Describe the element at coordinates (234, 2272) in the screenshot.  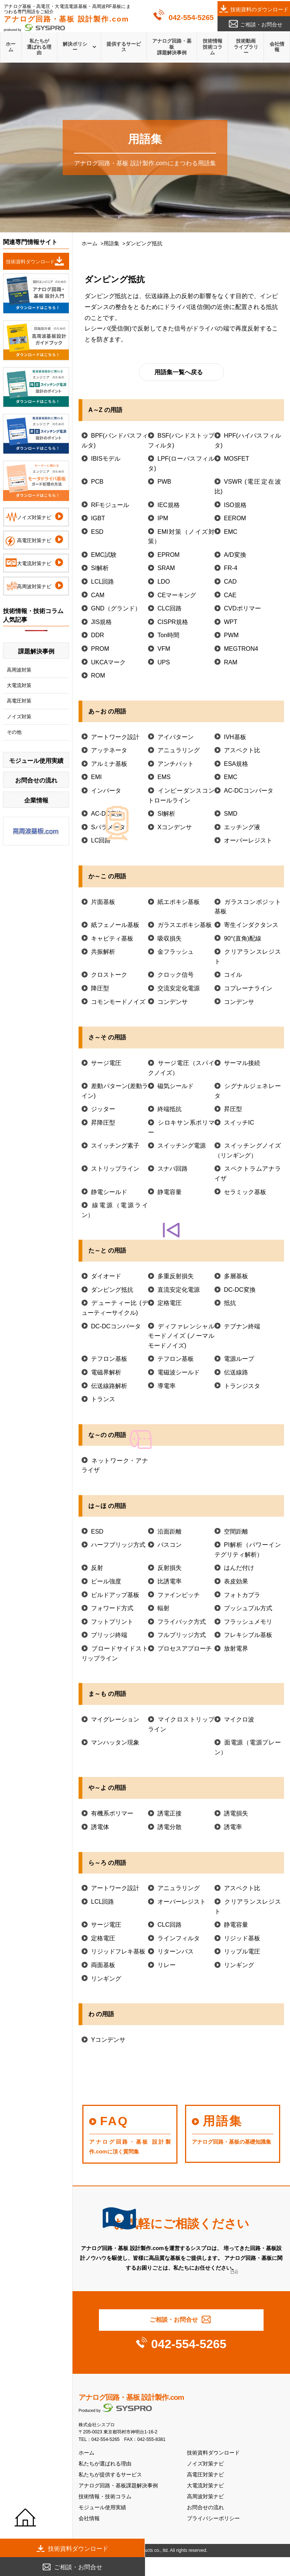
I see `view behance portfolio` at that location.